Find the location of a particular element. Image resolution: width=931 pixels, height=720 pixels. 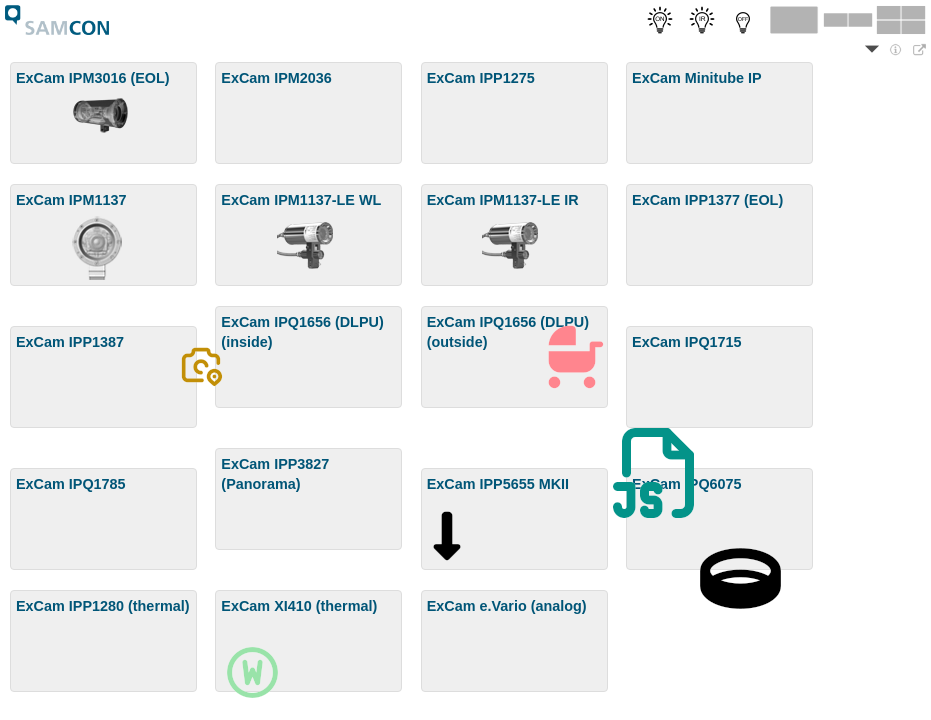

access baby or parenting-related features is located at coordinates (572, 357).